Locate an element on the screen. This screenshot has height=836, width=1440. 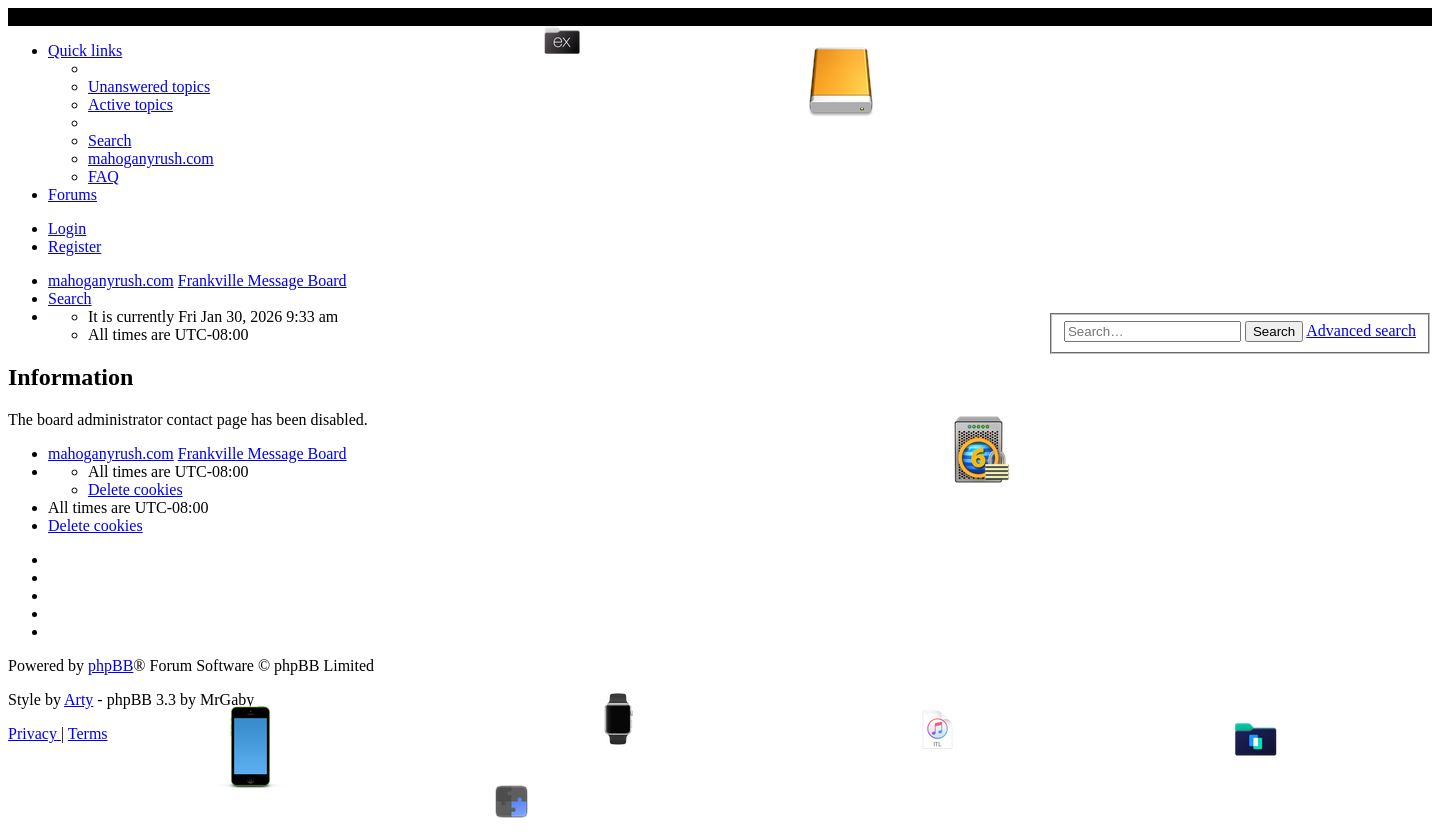
indicates a locked RAID 6 storage array is located at coordinates (978, 449).